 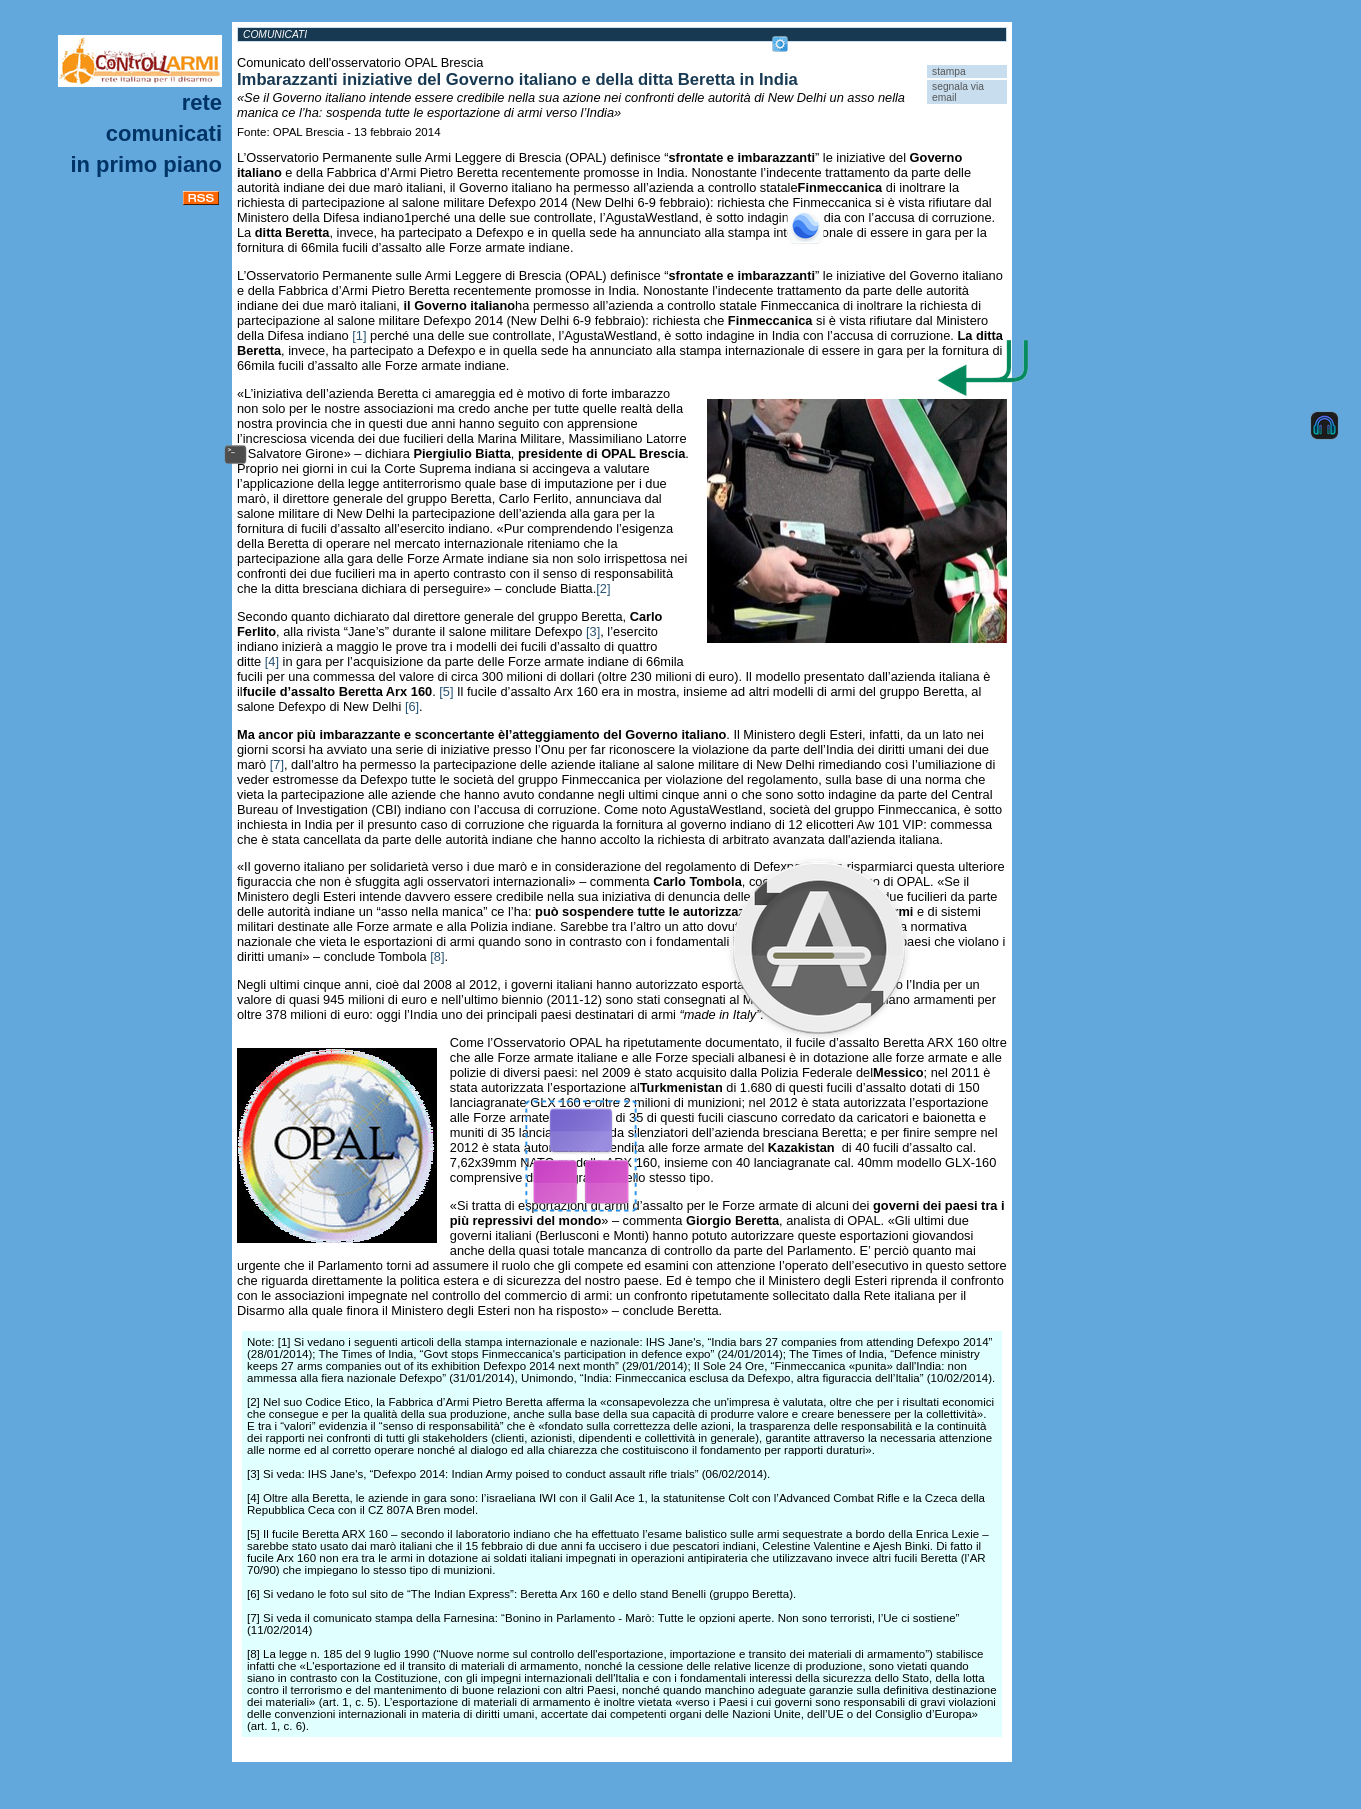 What do you see at coordinates (981, 367) in the screenshot?
I see `reply to all recipients of an email` at bounding box center [981, 367].